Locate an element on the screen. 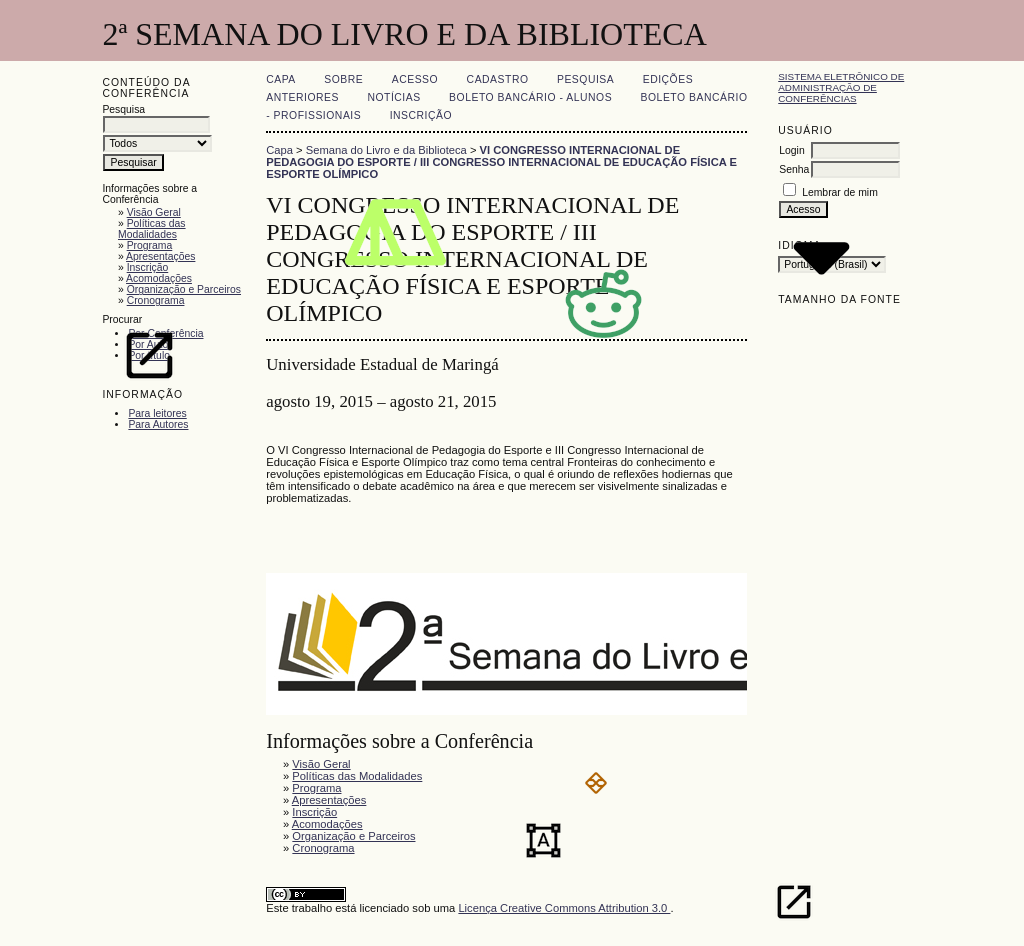 This screenshot has width=1024, height=946. access camping or outdoor activity features is located at coordinates (395, 235).